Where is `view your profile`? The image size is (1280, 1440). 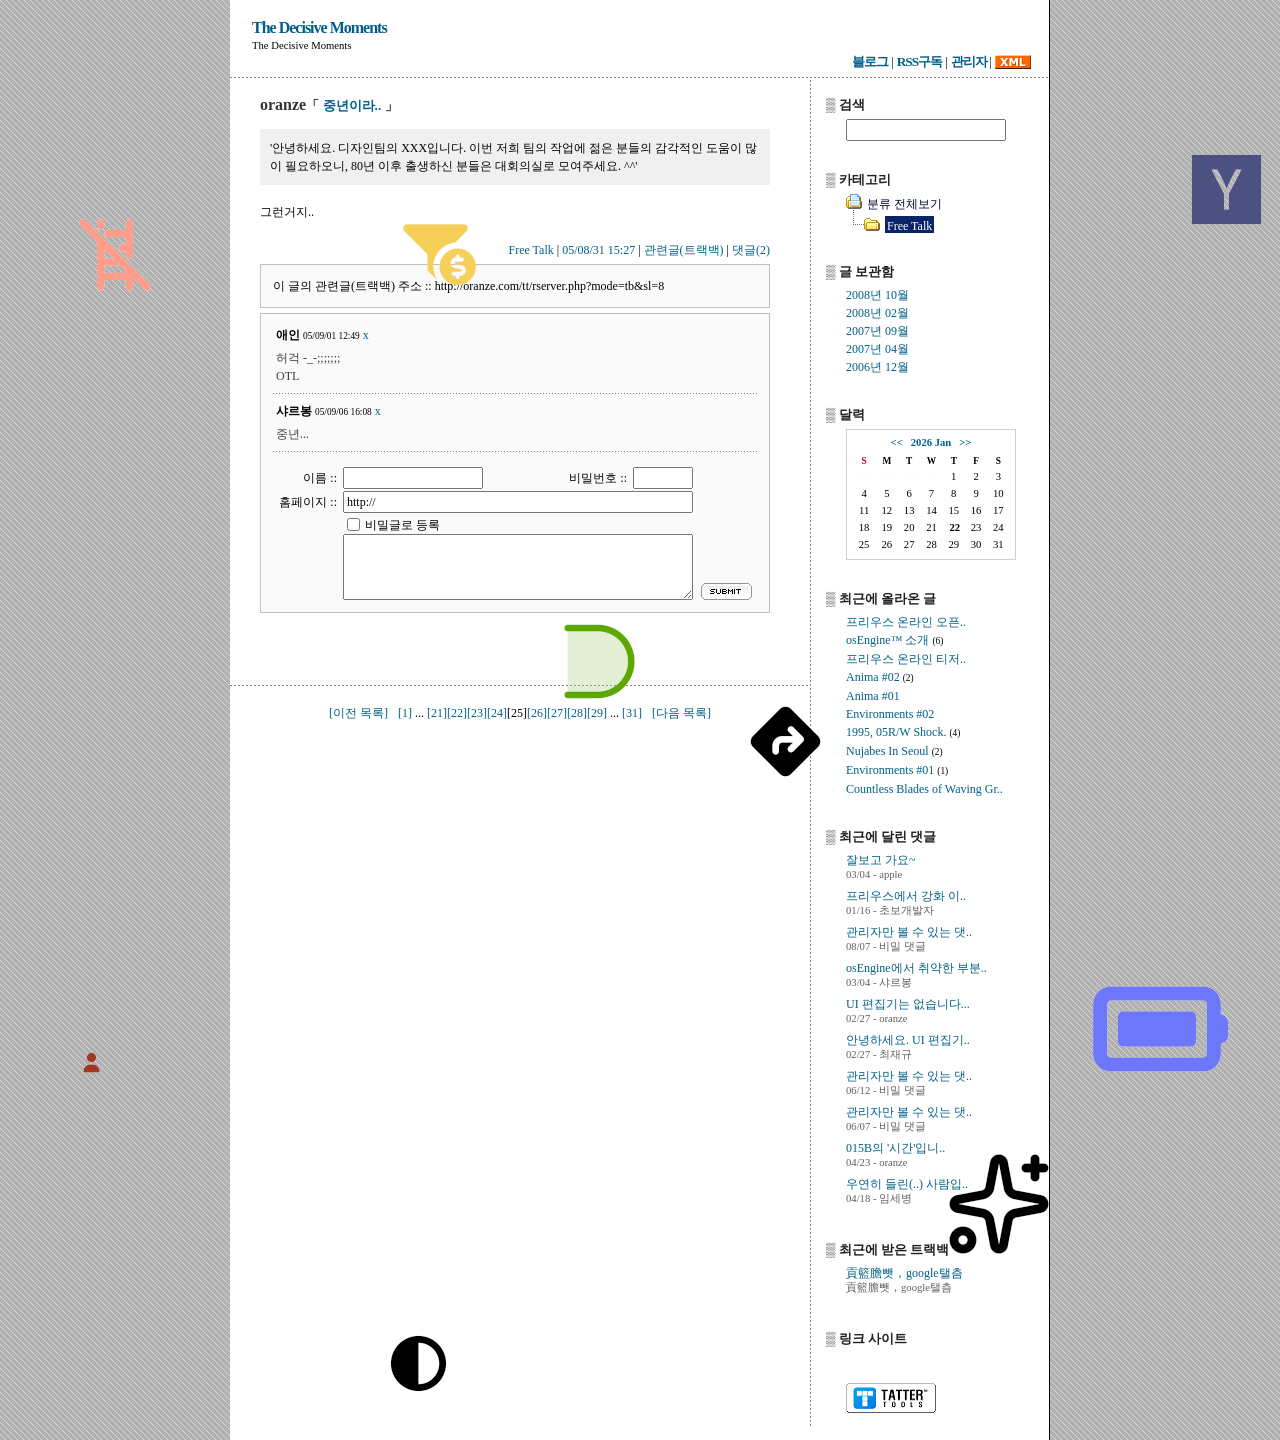 view your profile is located at coordinates (91, 1062).